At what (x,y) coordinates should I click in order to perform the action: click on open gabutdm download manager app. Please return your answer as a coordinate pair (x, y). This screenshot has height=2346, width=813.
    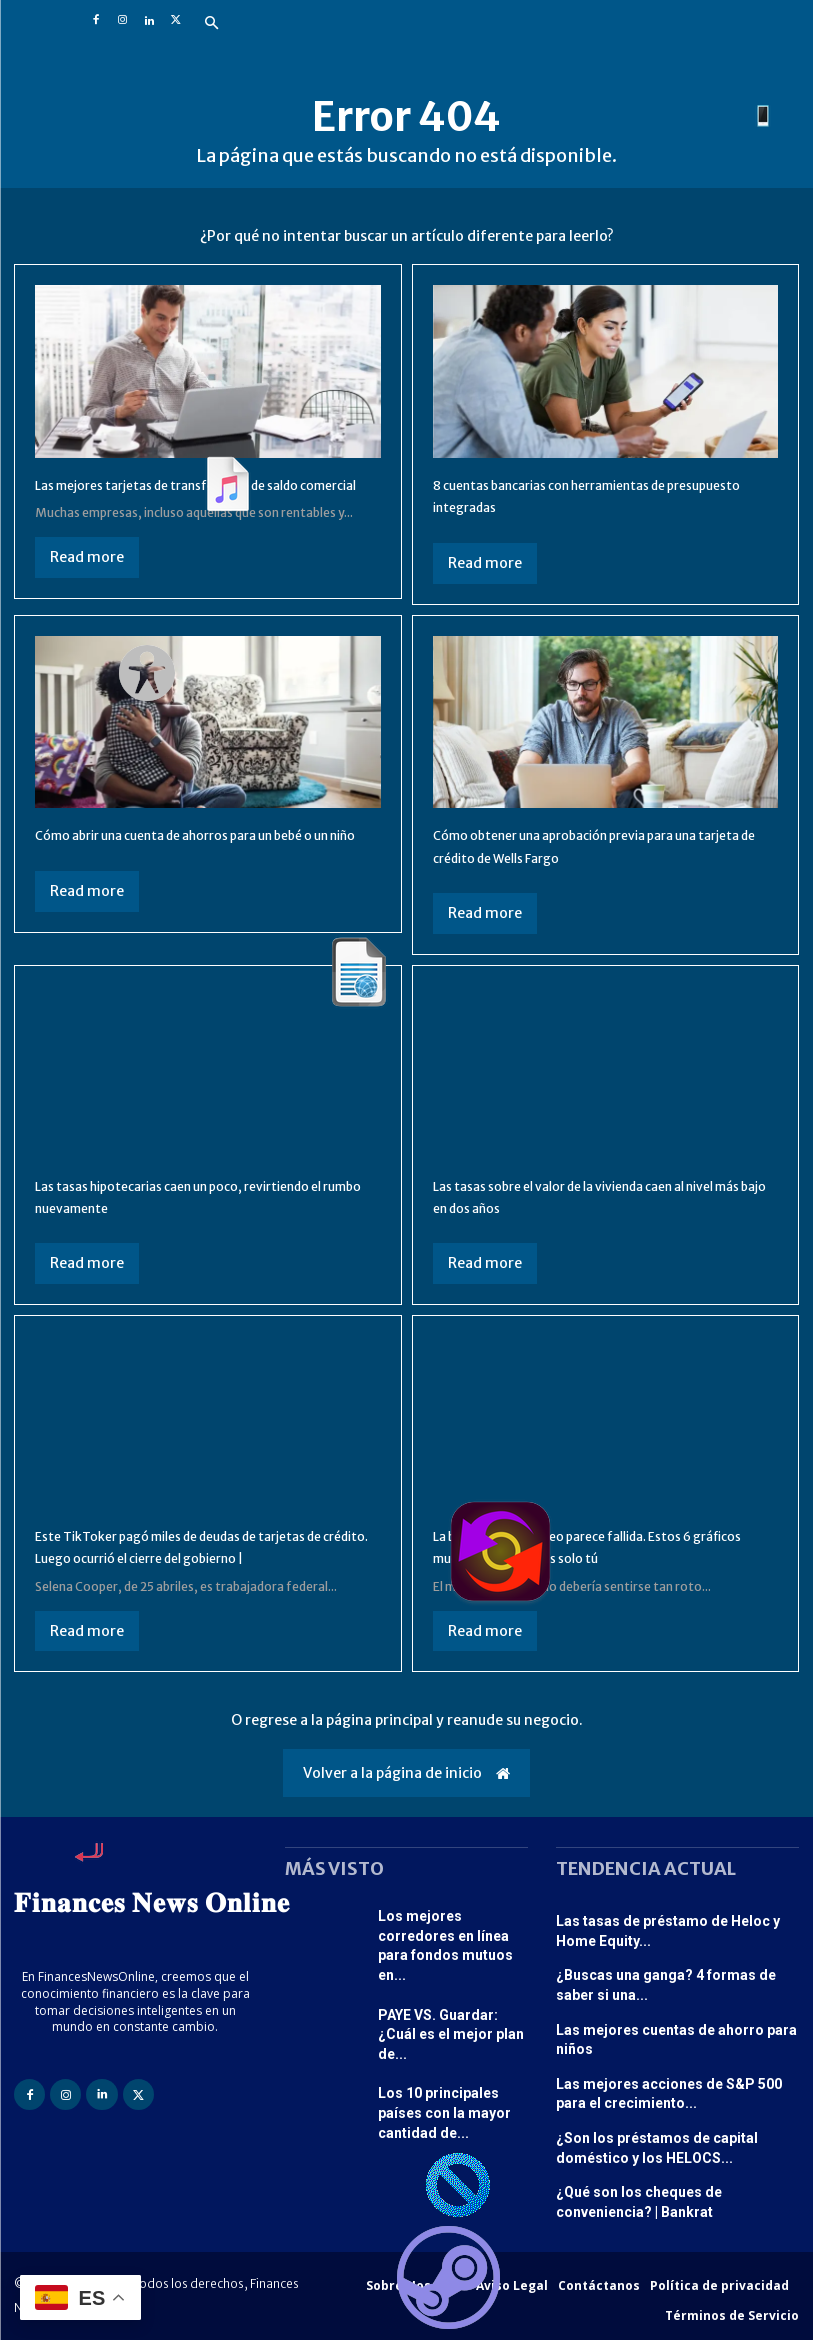
    Looking at the image, I should click on (500, 1551).